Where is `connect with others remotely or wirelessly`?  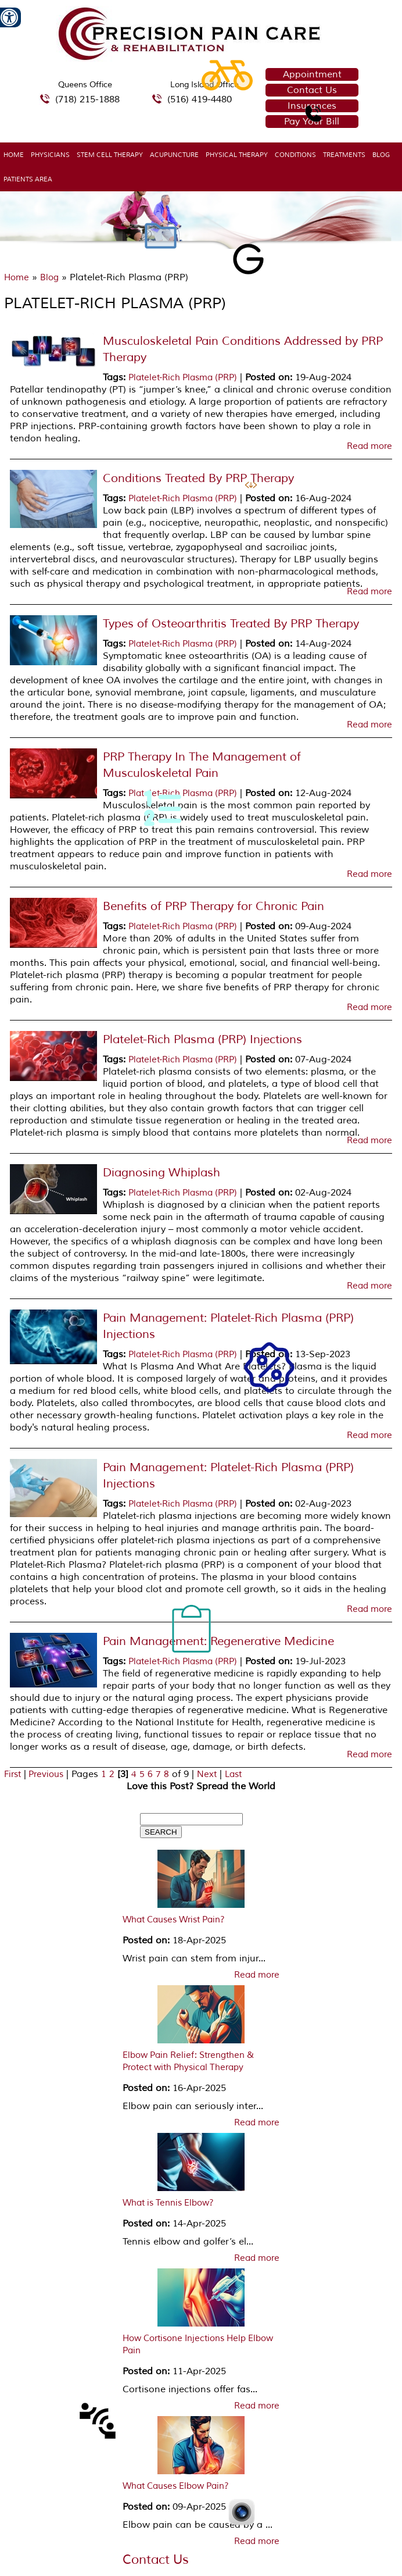 connect with others remotely or wirelessly is located at coordinates (98, 2421).